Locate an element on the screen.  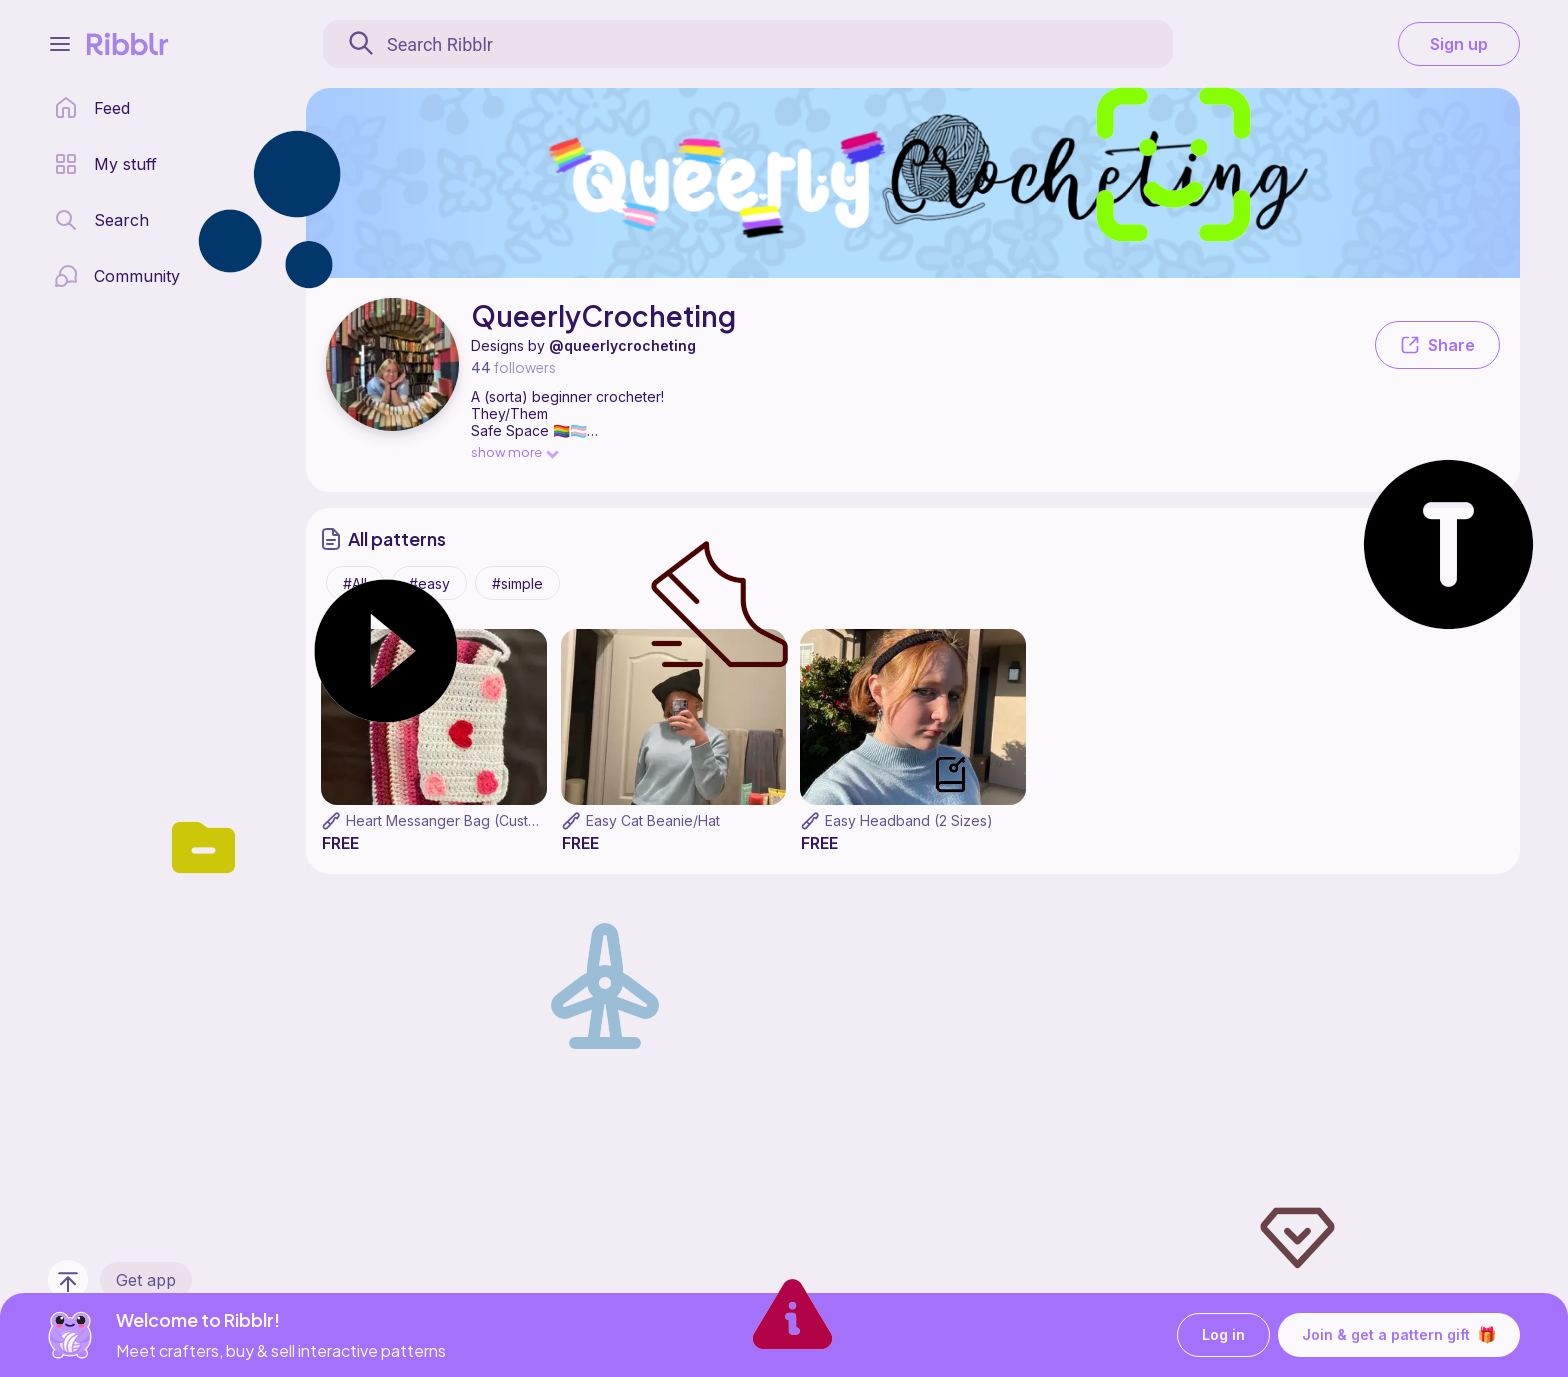
view wind energy or renewable power settings is located at coordinates (605, 989).